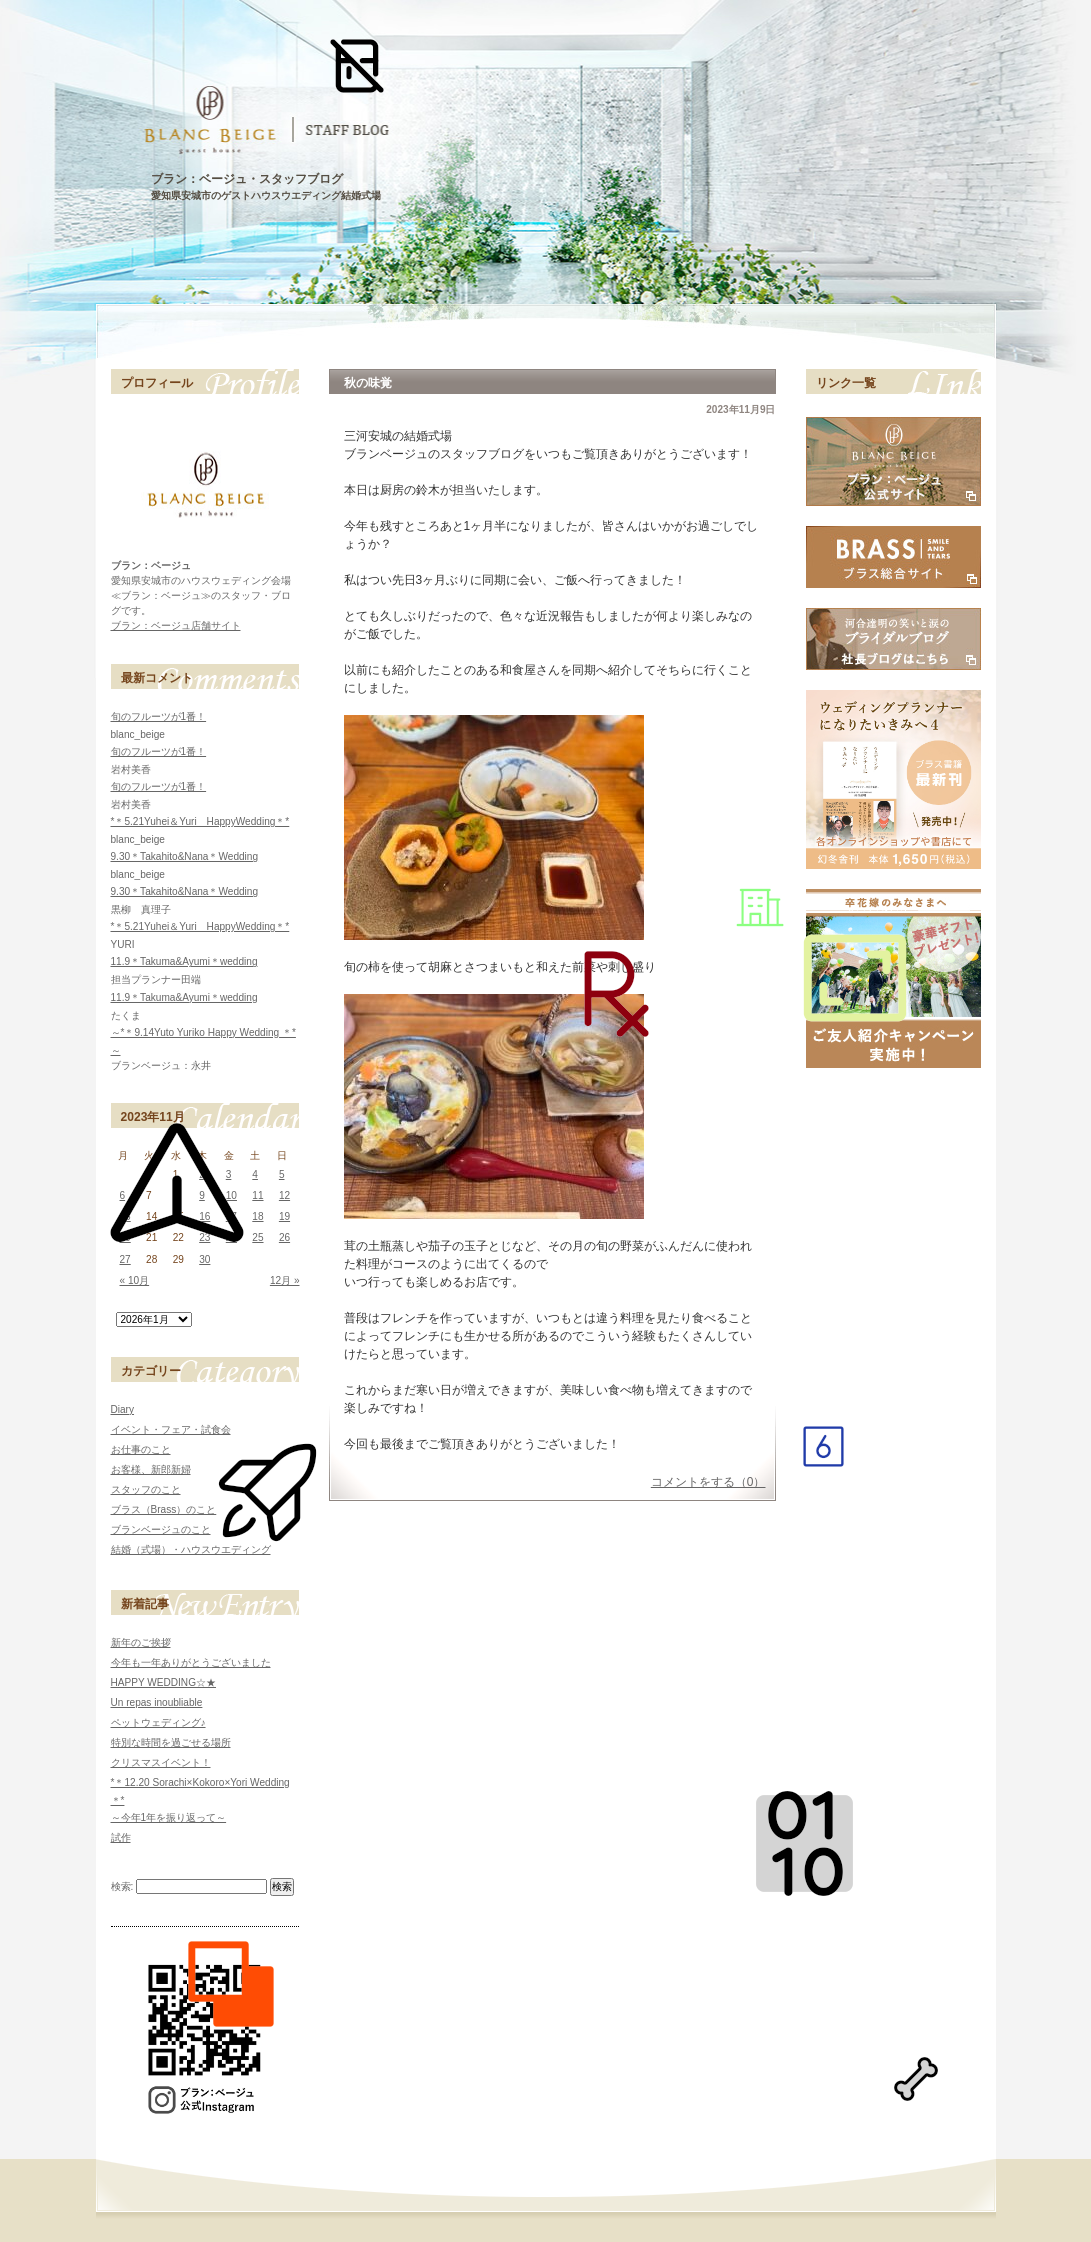 This screenshot has width=1091, height=2242. Describe the element at coordinates (269, 1490) in the screenshot. I see `launch or deploy a new project` at that location.